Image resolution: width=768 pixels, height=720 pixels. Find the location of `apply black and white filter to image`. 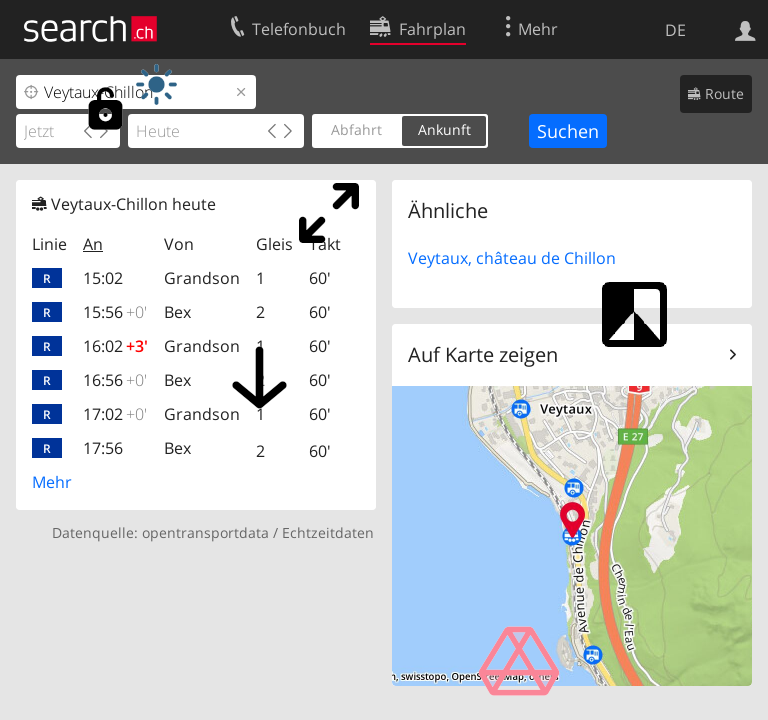

apply black and white filter to image is located at coordinates (634, 314).